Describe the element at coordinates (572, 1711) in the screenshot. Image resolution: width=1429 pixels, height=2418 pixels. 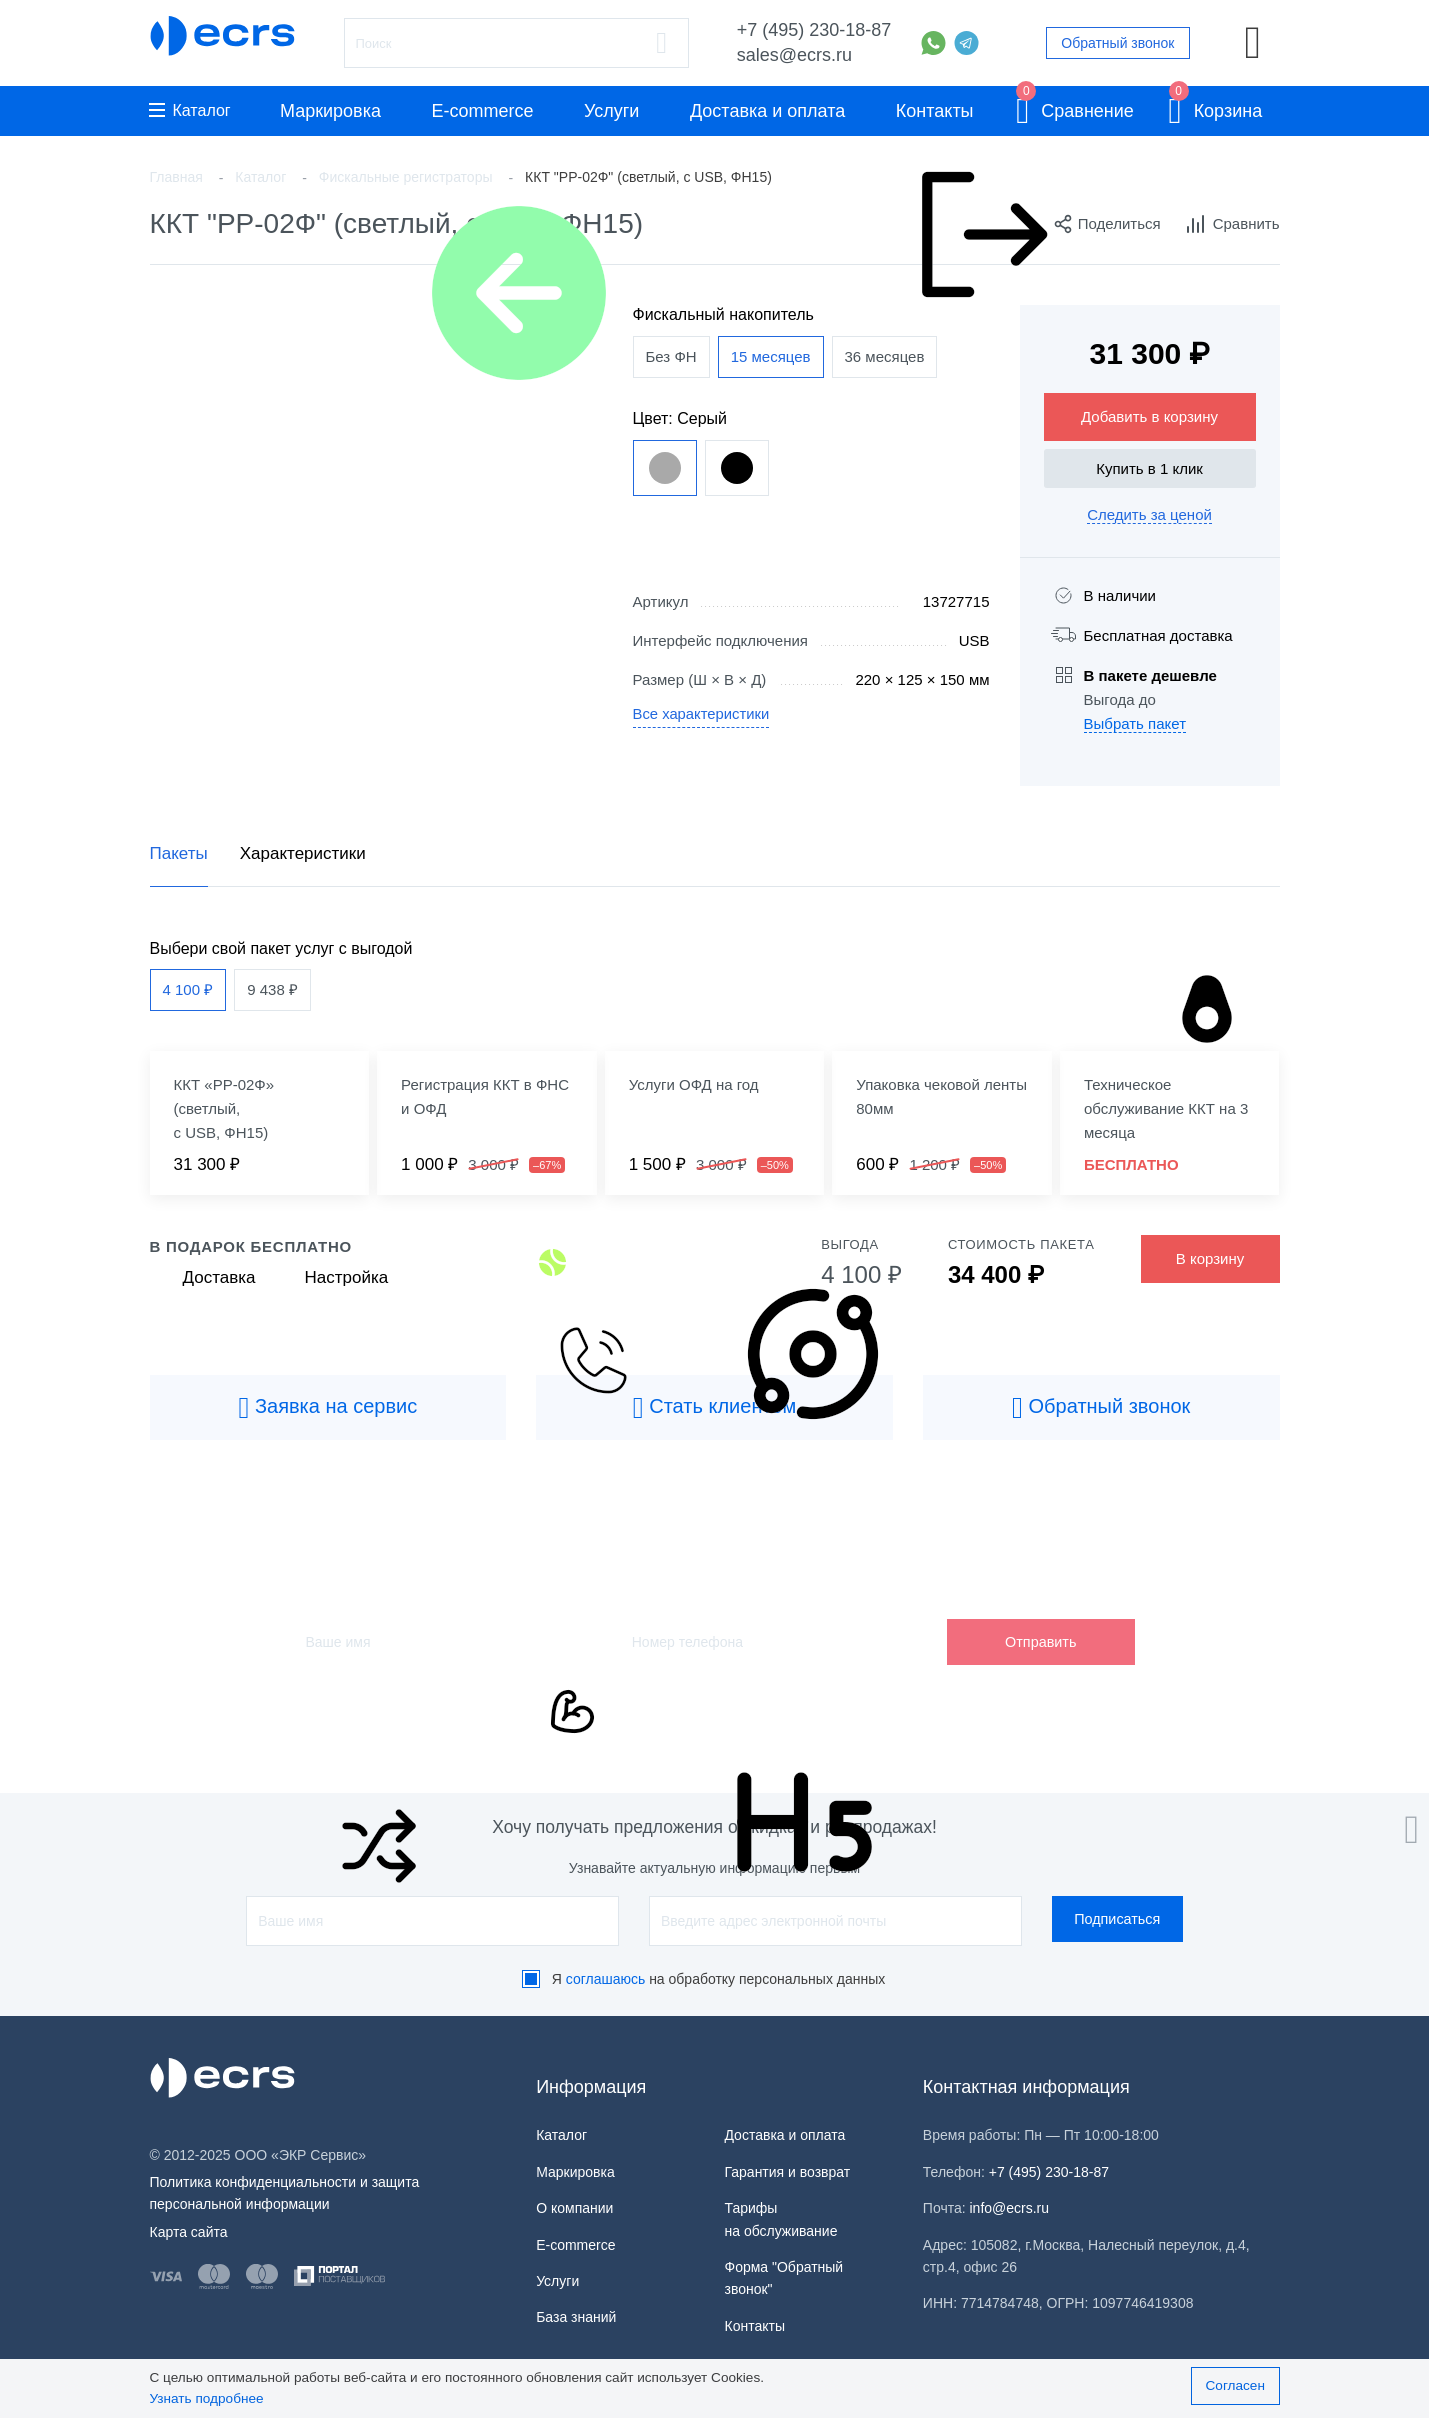
I see `indicates strength or power feature` at that location.